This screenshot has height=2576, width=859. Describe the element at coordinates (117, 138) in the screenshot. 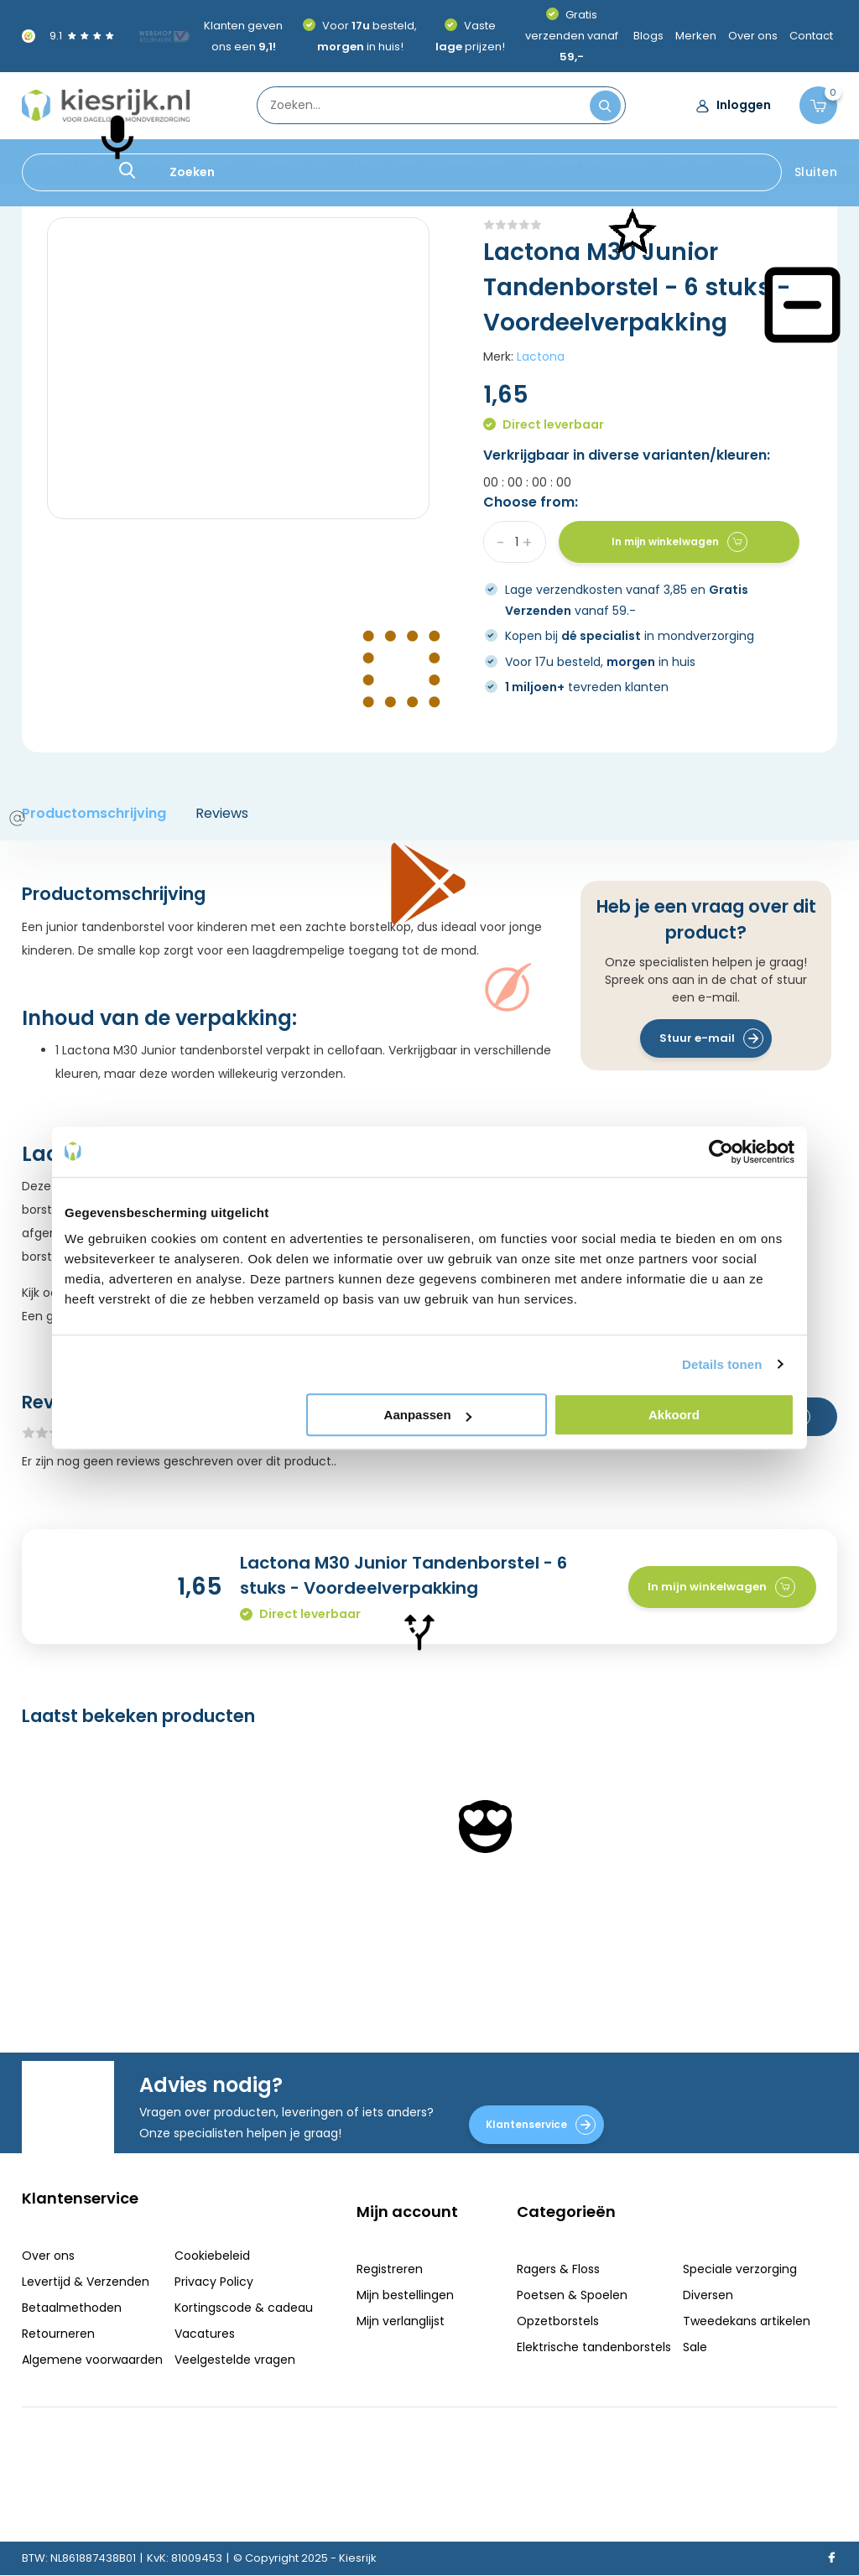

I see `tap to start voice recording` at that location.